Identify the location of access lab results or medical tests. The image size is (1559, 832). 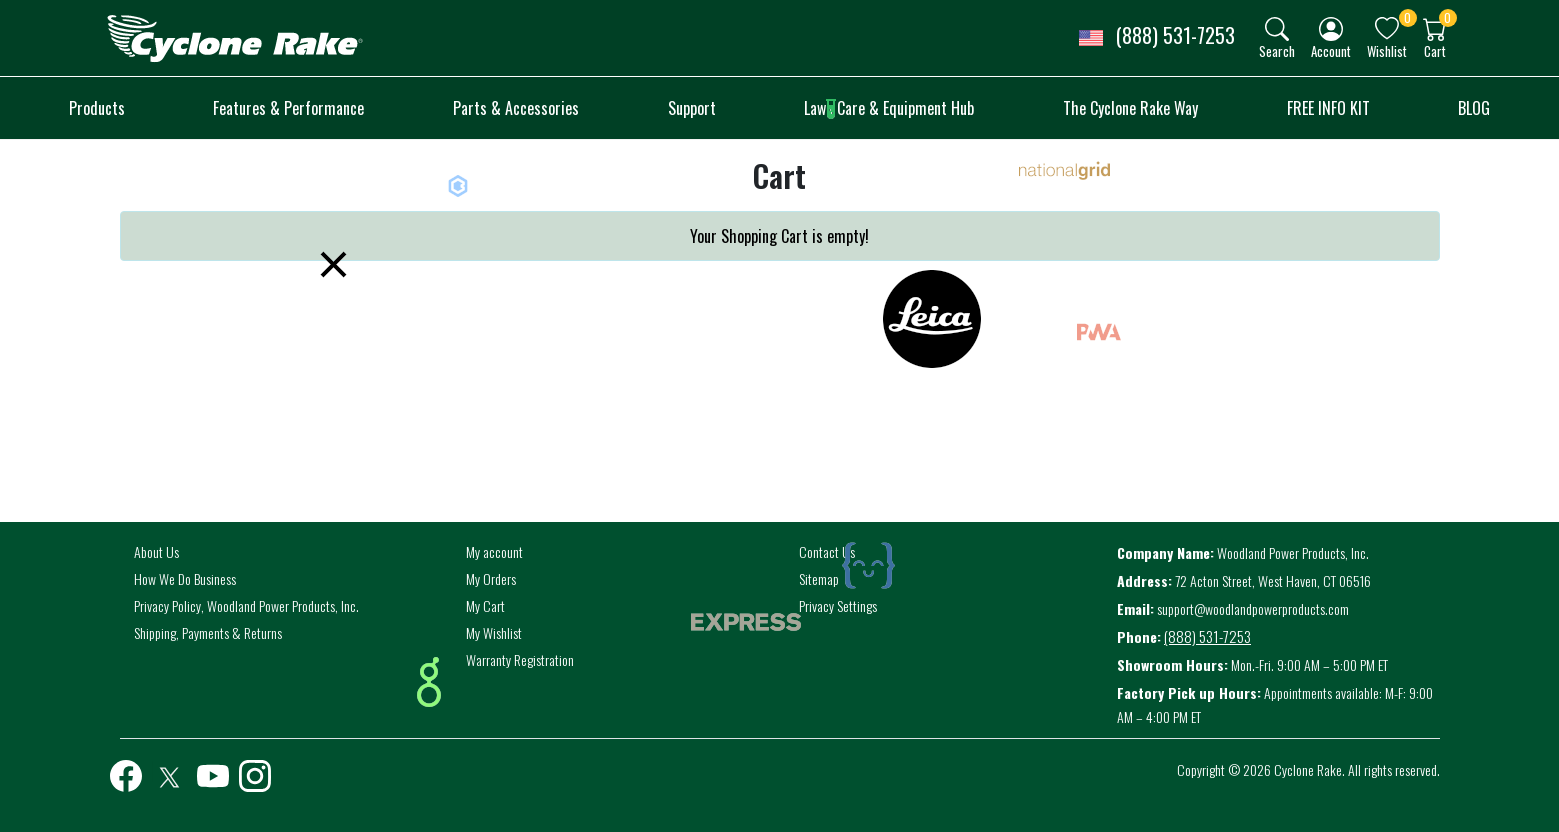
(831, 109).